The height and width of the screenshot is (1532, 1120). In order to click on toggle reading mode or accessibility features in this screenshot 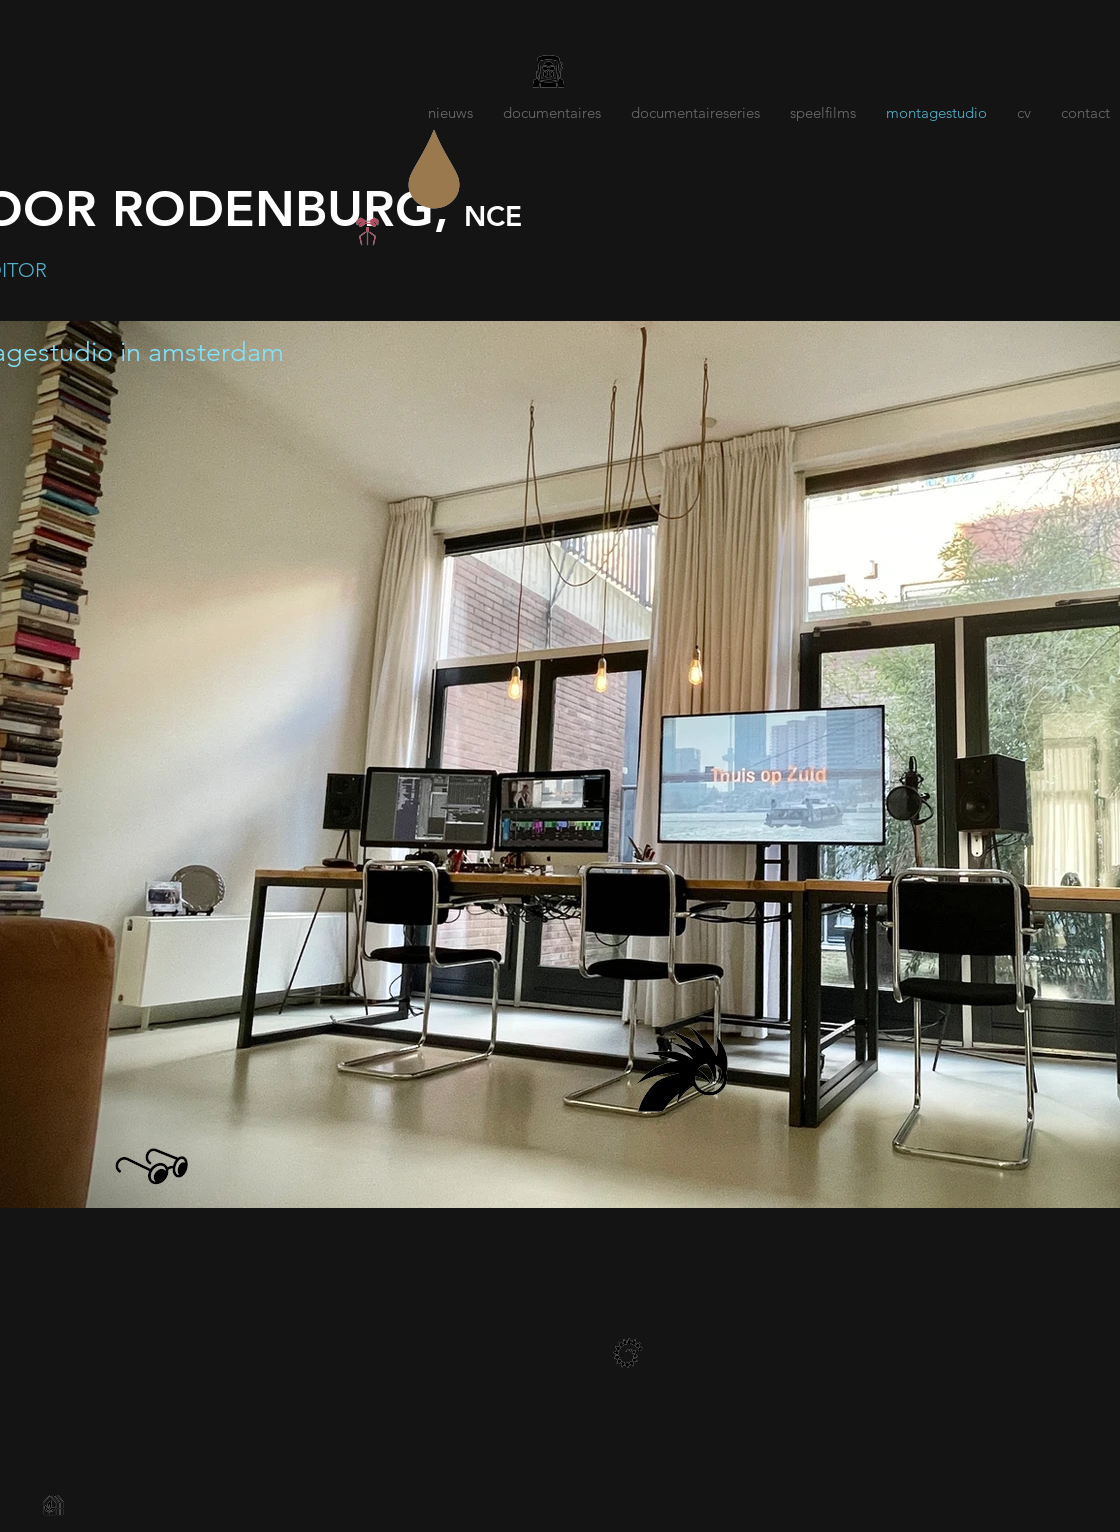, I will do `click(151, 1166)`.